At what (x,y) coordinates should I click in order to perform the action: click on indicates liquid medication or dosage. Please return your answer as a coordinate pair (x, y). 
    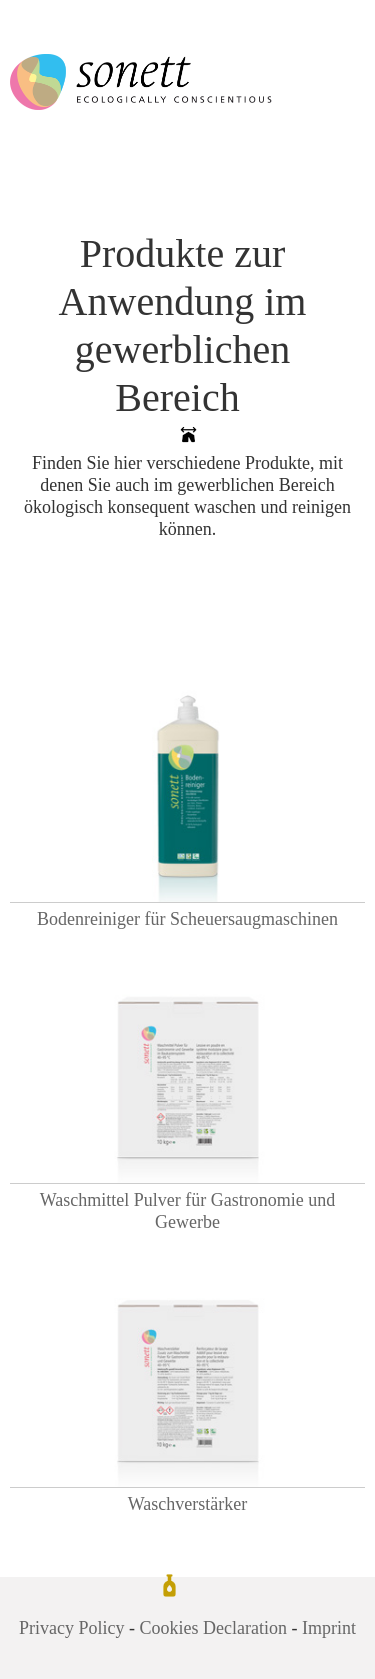
    Looking at the image, I should click on (169, 1585).